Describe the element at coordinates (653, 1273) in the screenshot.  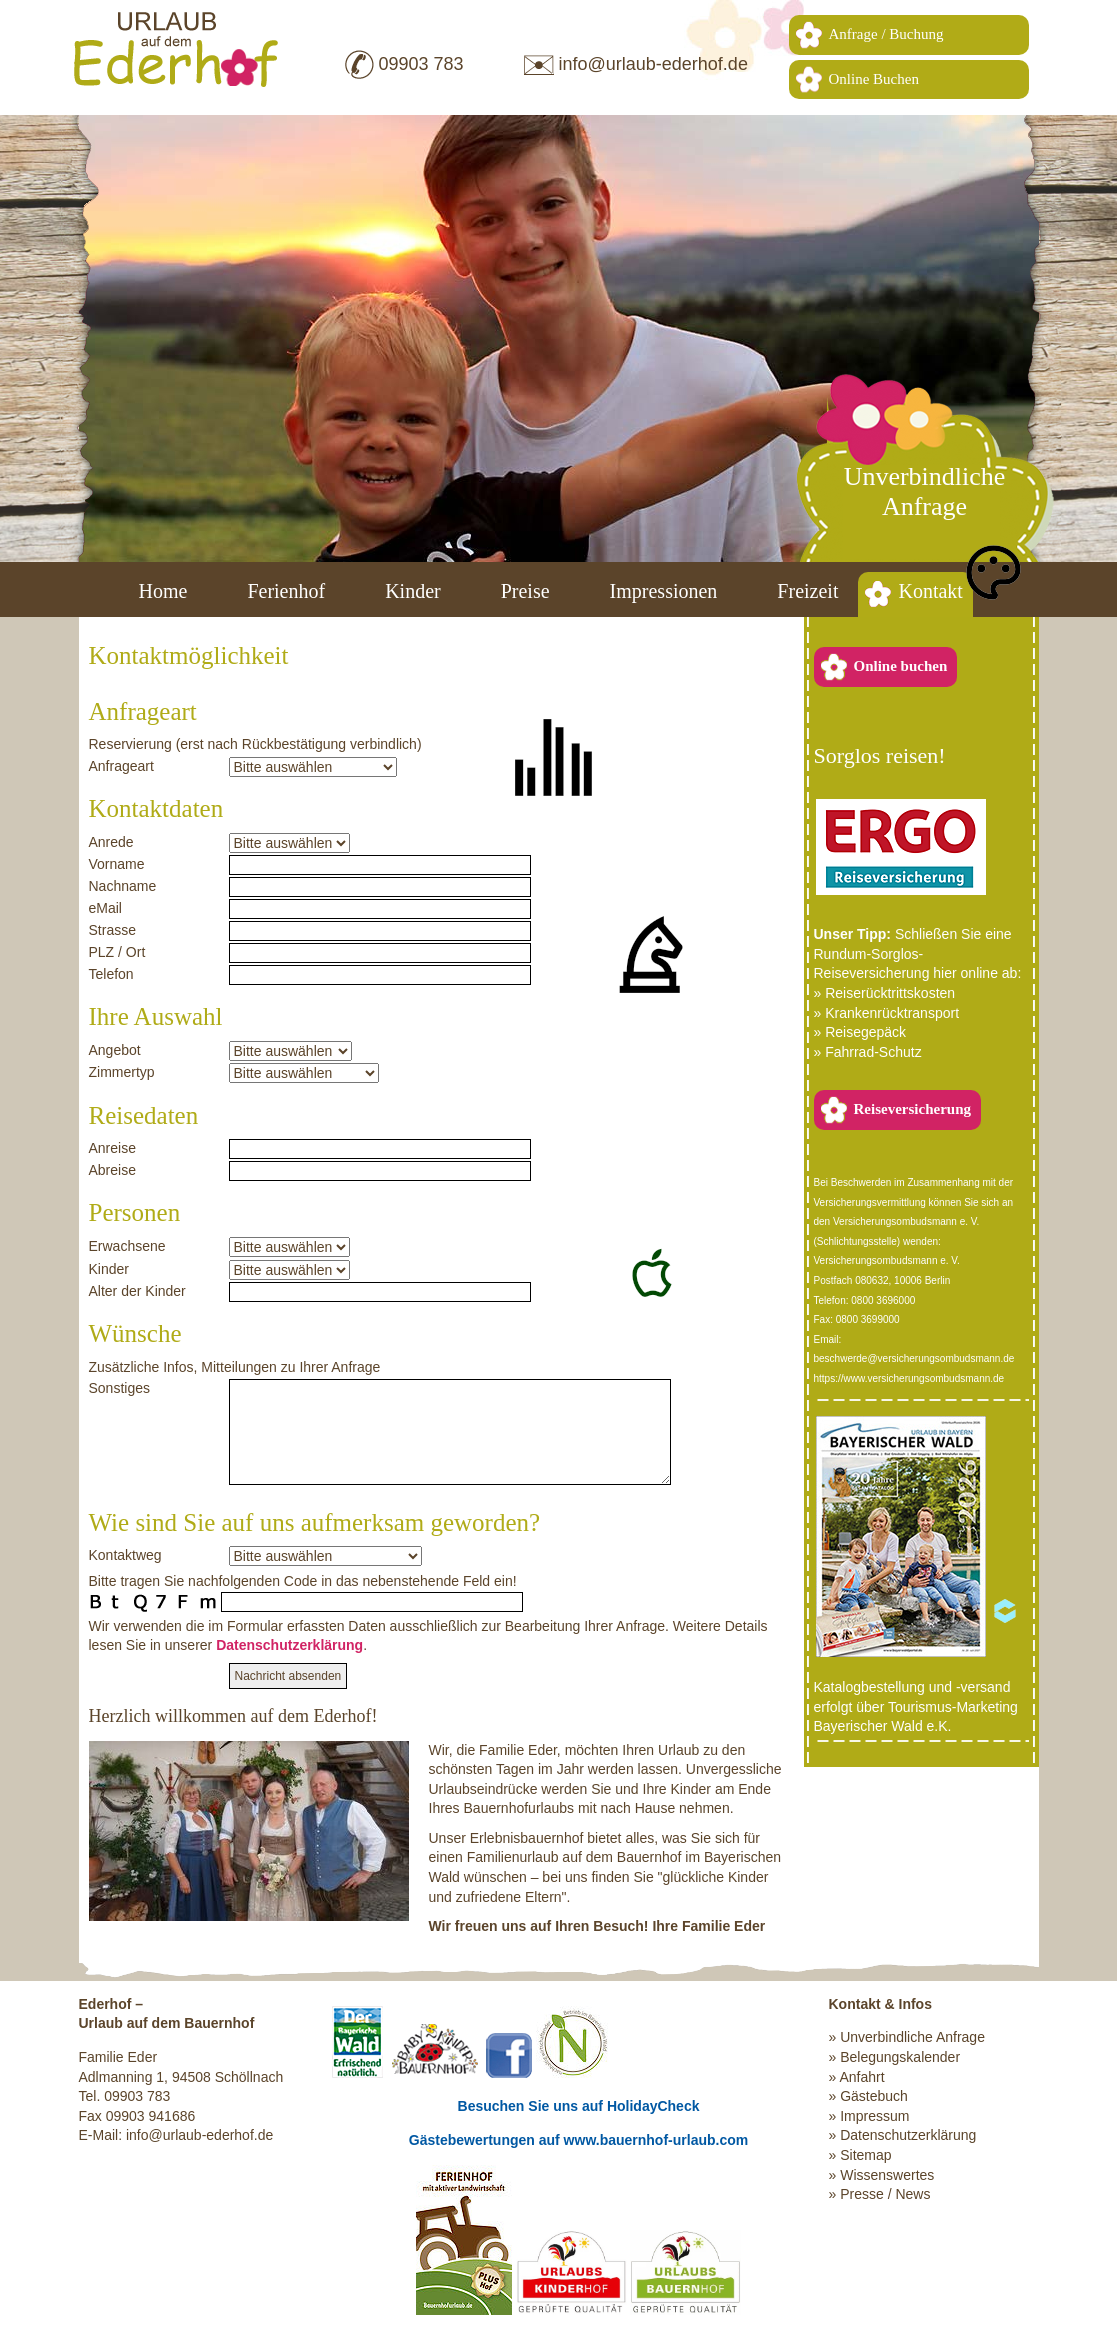
I see `apple company logo` at that location.